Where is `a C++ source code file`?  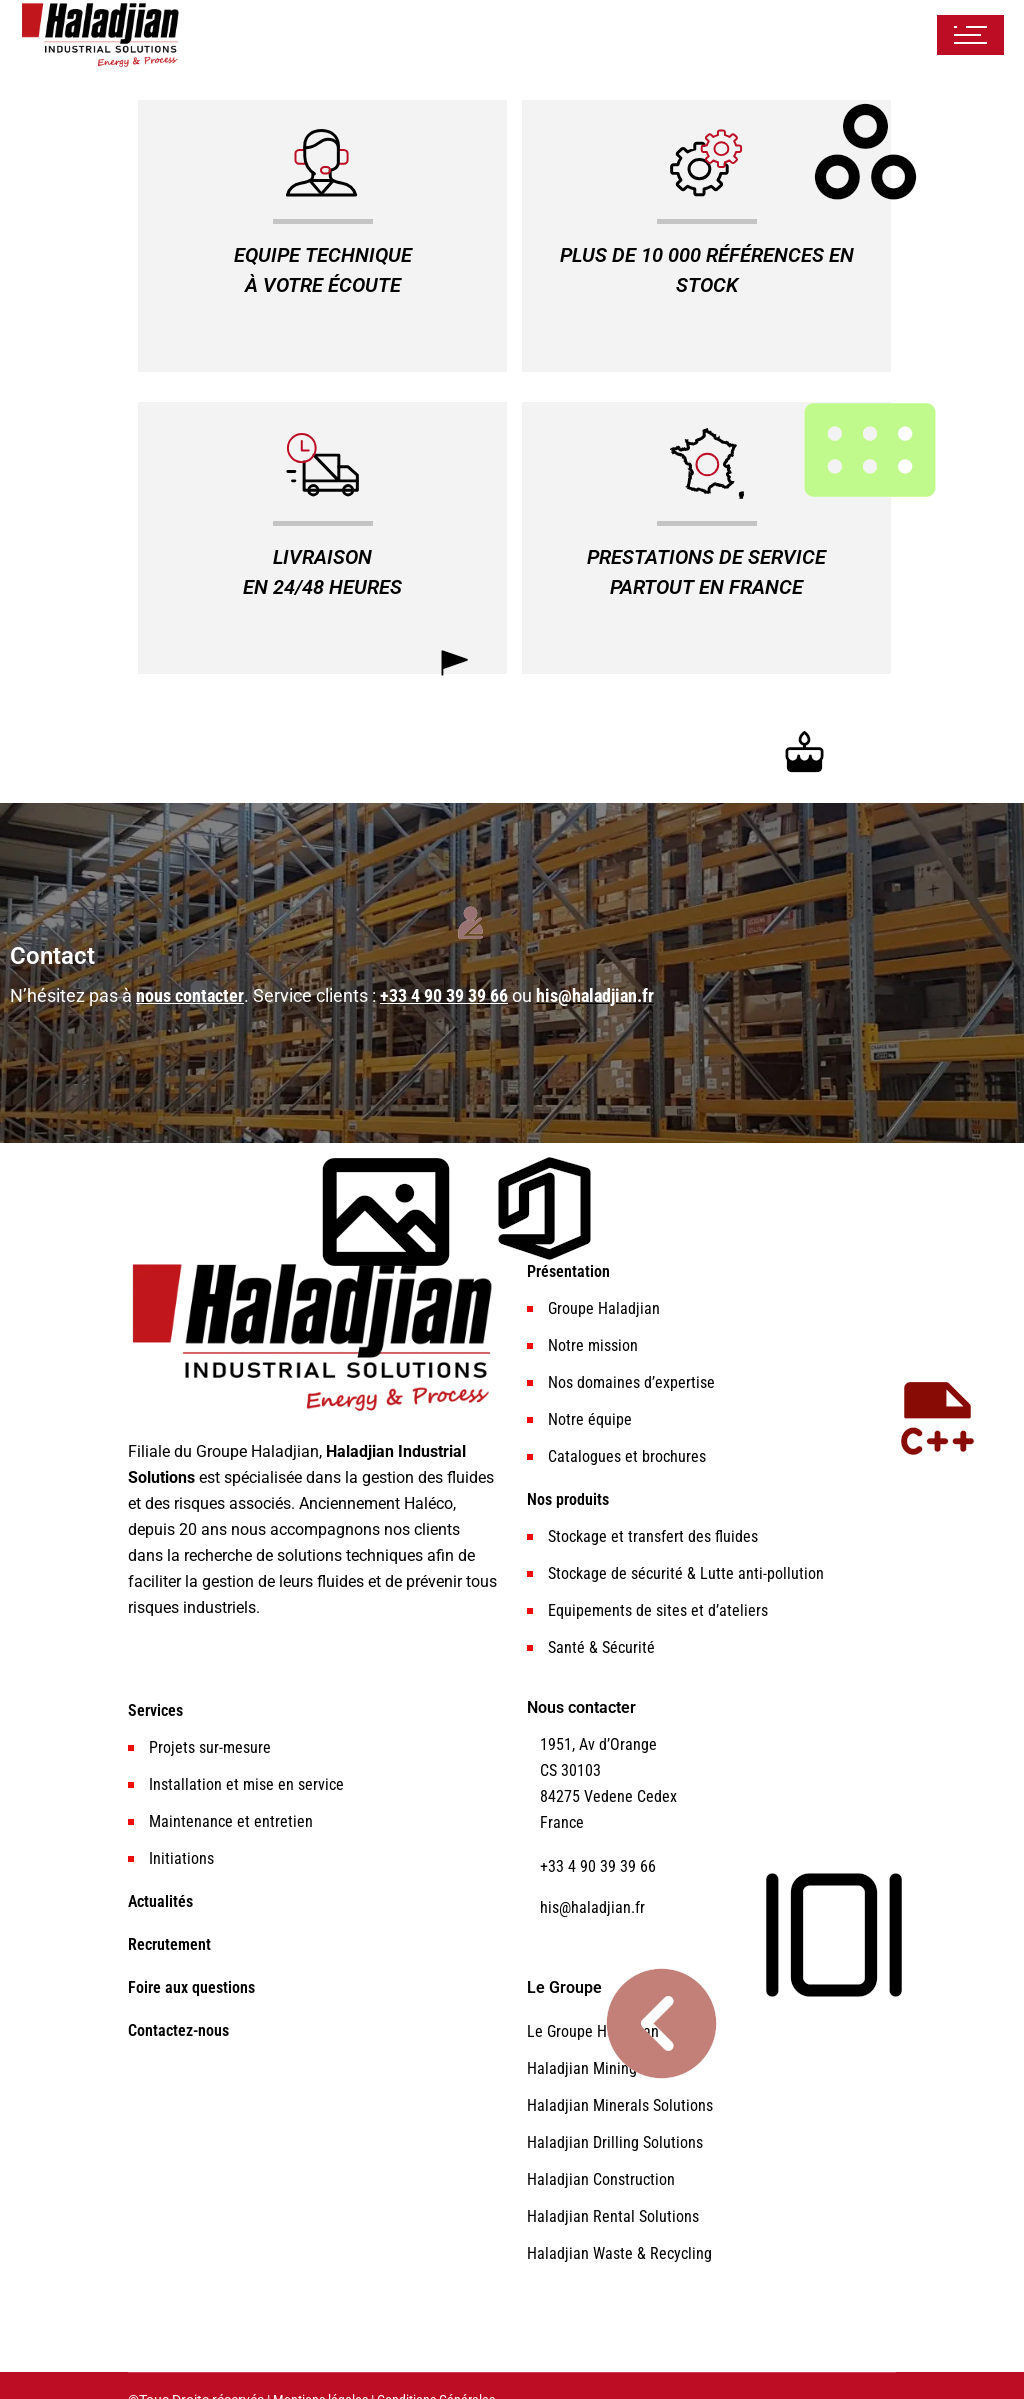
a C++ source code file is located at coordinates (937, 1421).